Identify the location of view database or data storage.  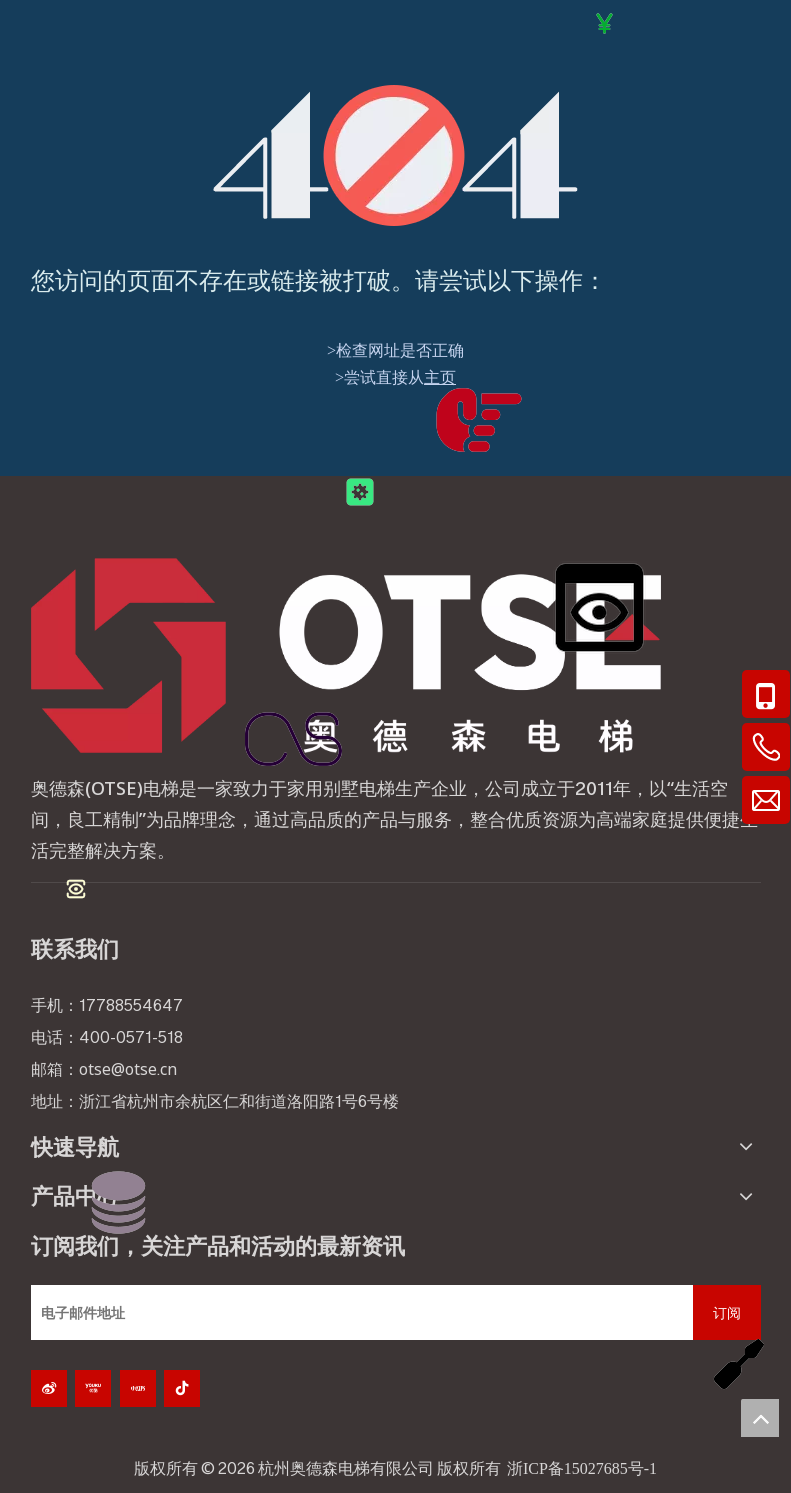
(118, 1202).